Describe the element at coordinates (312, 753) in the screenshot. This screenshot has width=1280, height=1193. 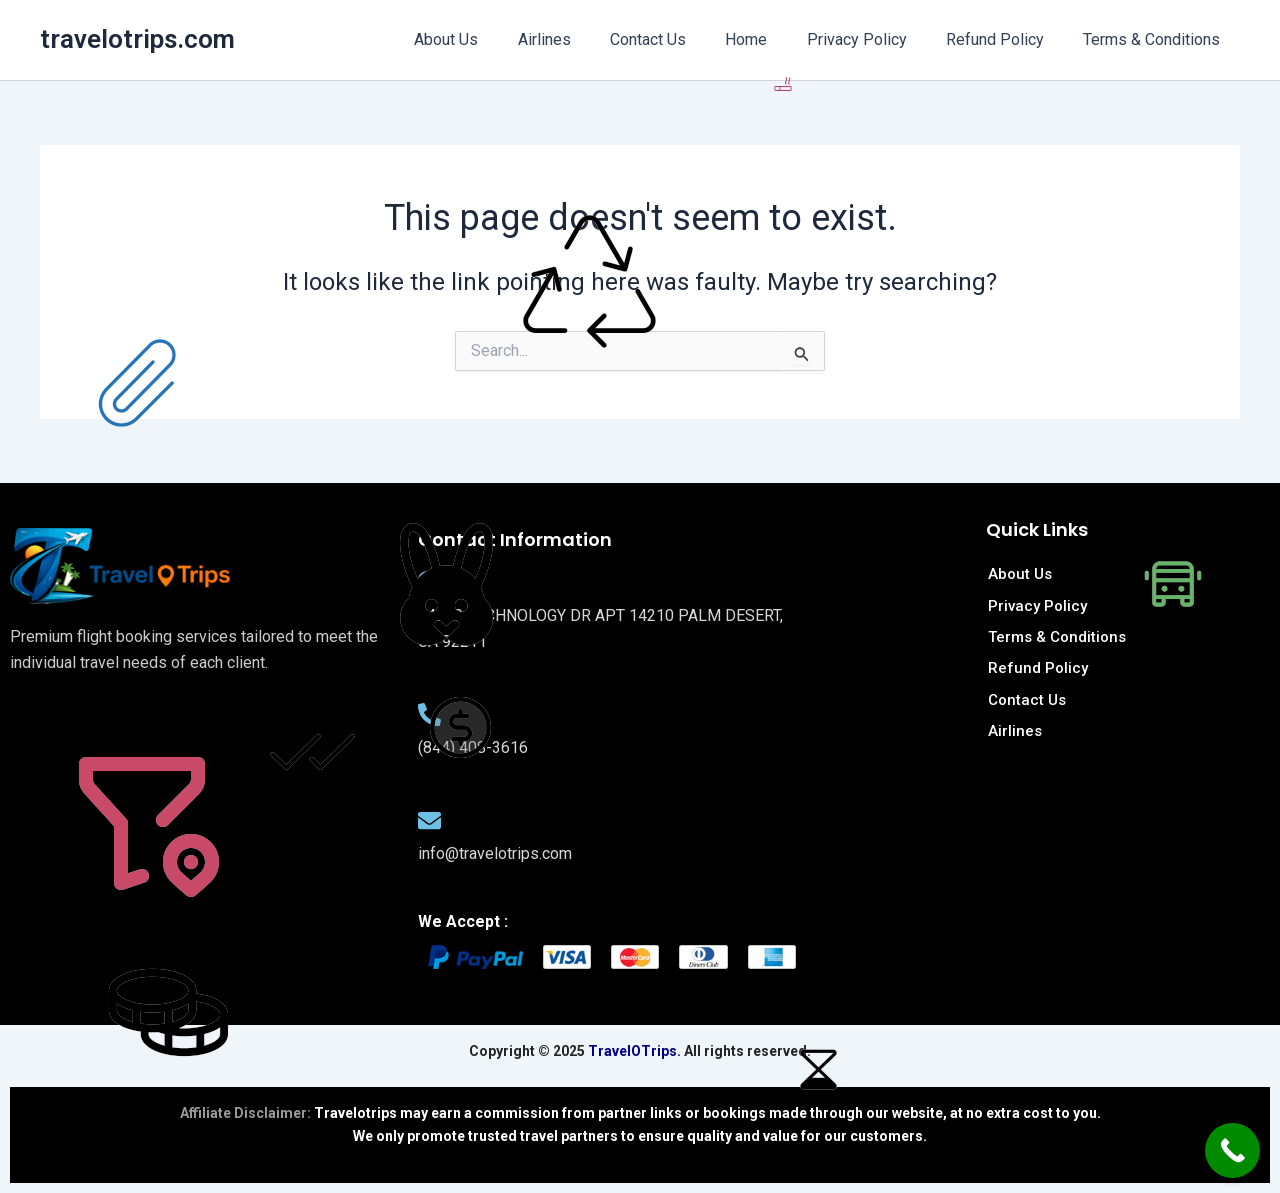
I see `indicates all items have been completed or verified` at that location.